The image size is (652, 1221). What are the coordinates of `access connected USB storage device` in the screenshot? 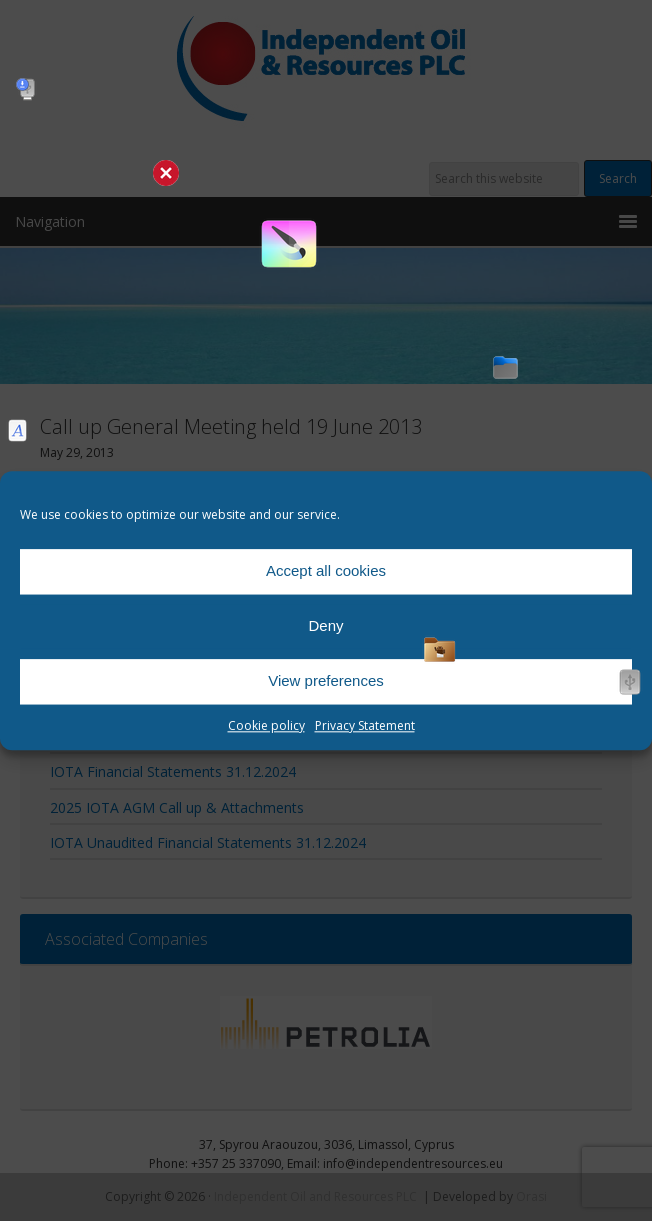 It's located at (630, 682).